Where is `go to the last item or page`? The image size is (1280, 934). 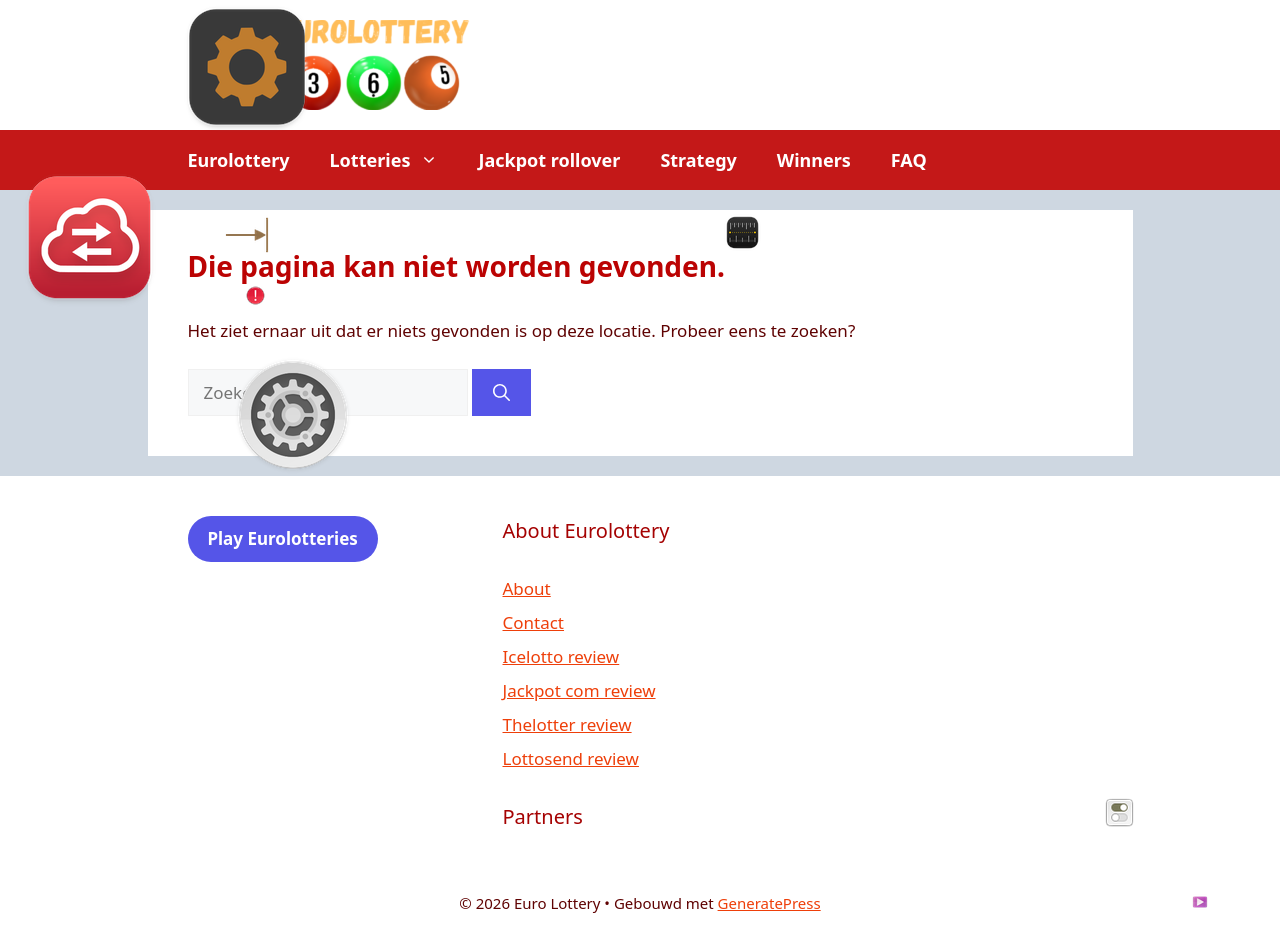
go to the last item or page is located at coordinates (247, 235).